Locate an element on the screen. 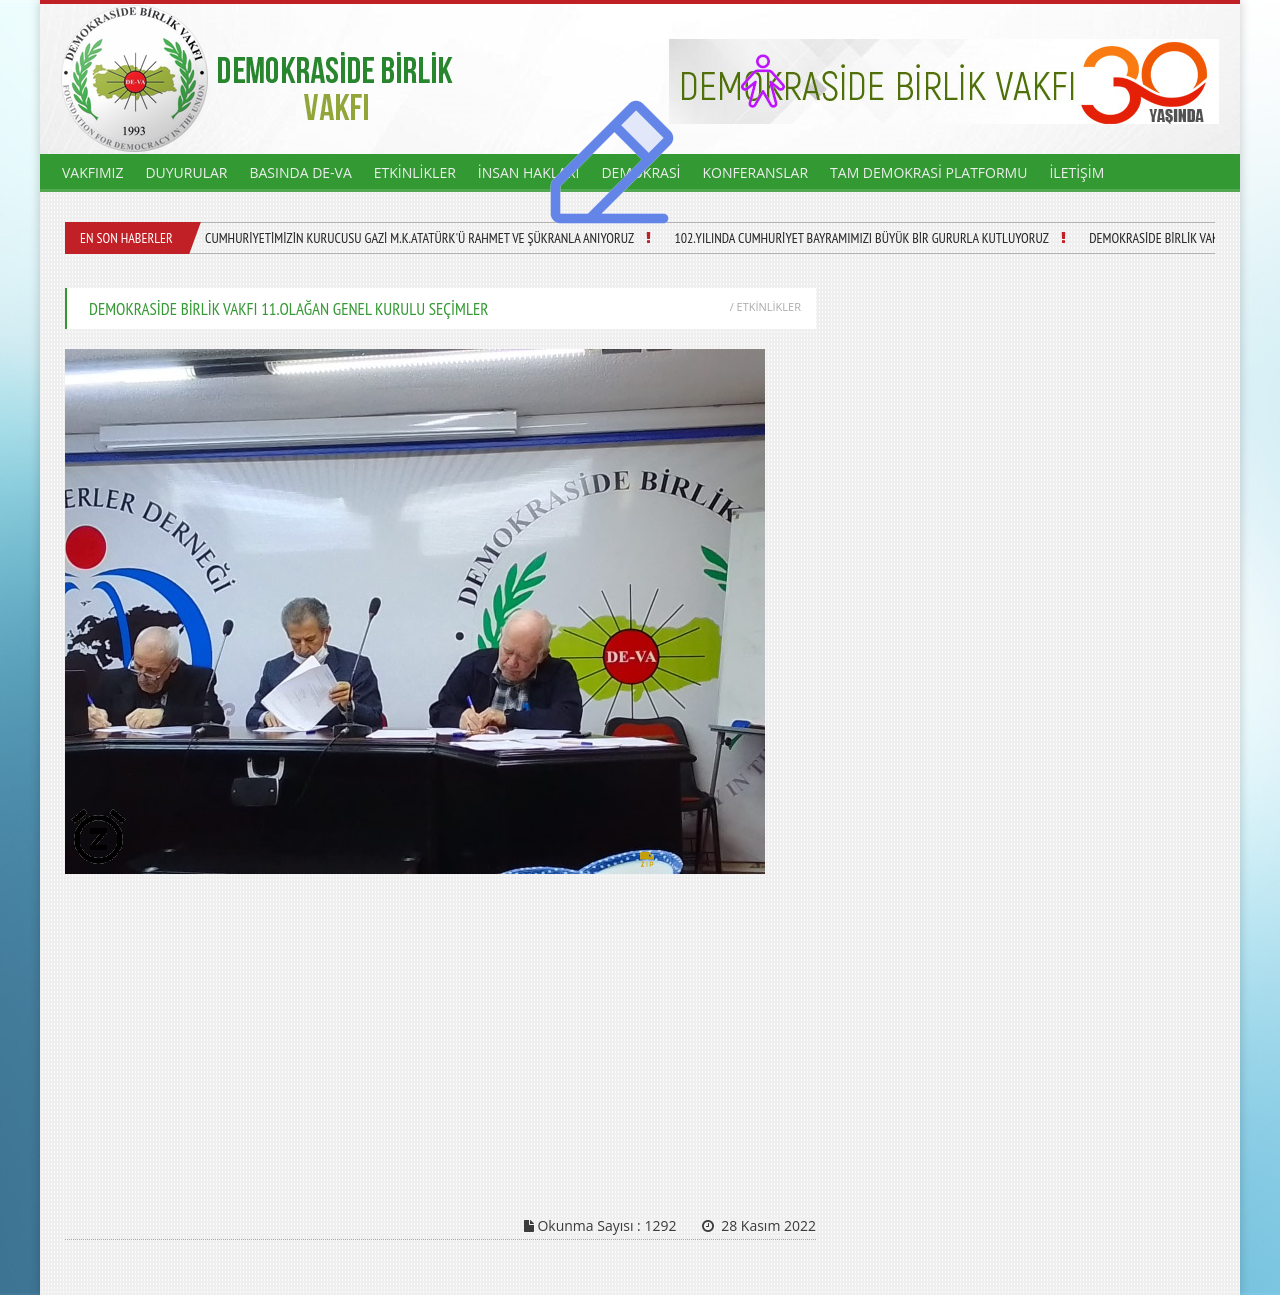  snooze an alarm or reminder is located at coordinates (98, 836).